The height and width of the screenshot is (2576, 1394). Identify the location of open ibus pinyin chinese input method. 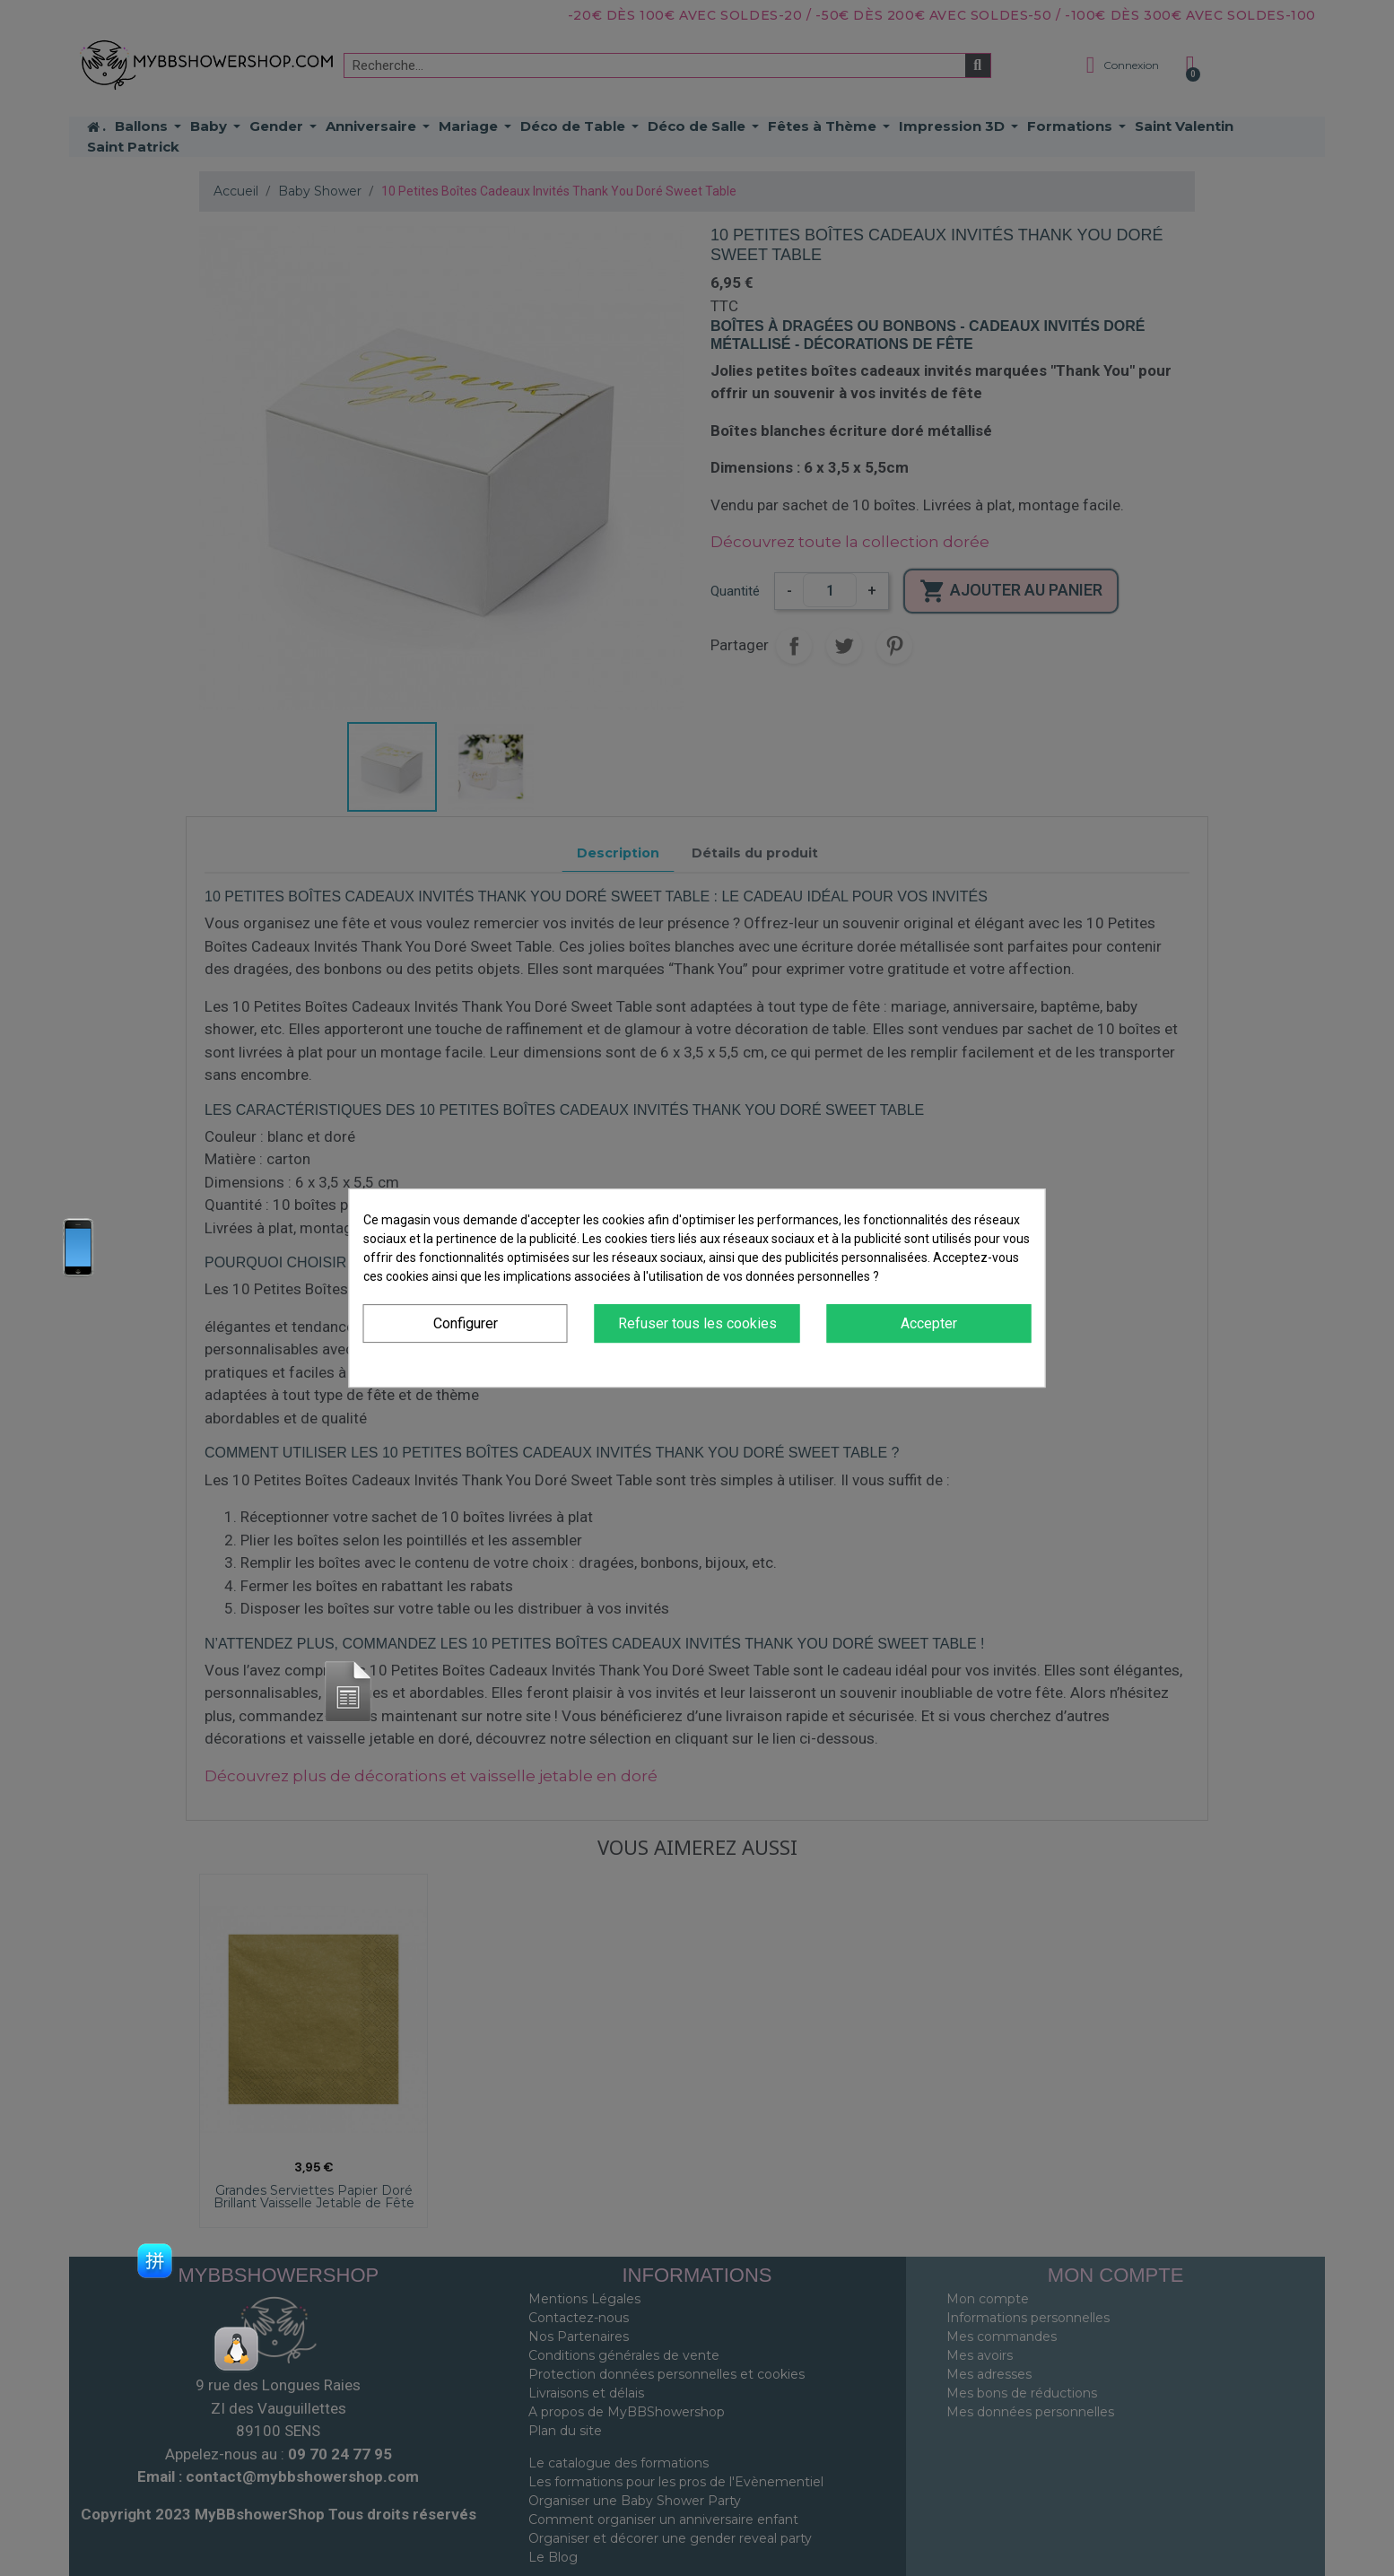
(154, 2260).